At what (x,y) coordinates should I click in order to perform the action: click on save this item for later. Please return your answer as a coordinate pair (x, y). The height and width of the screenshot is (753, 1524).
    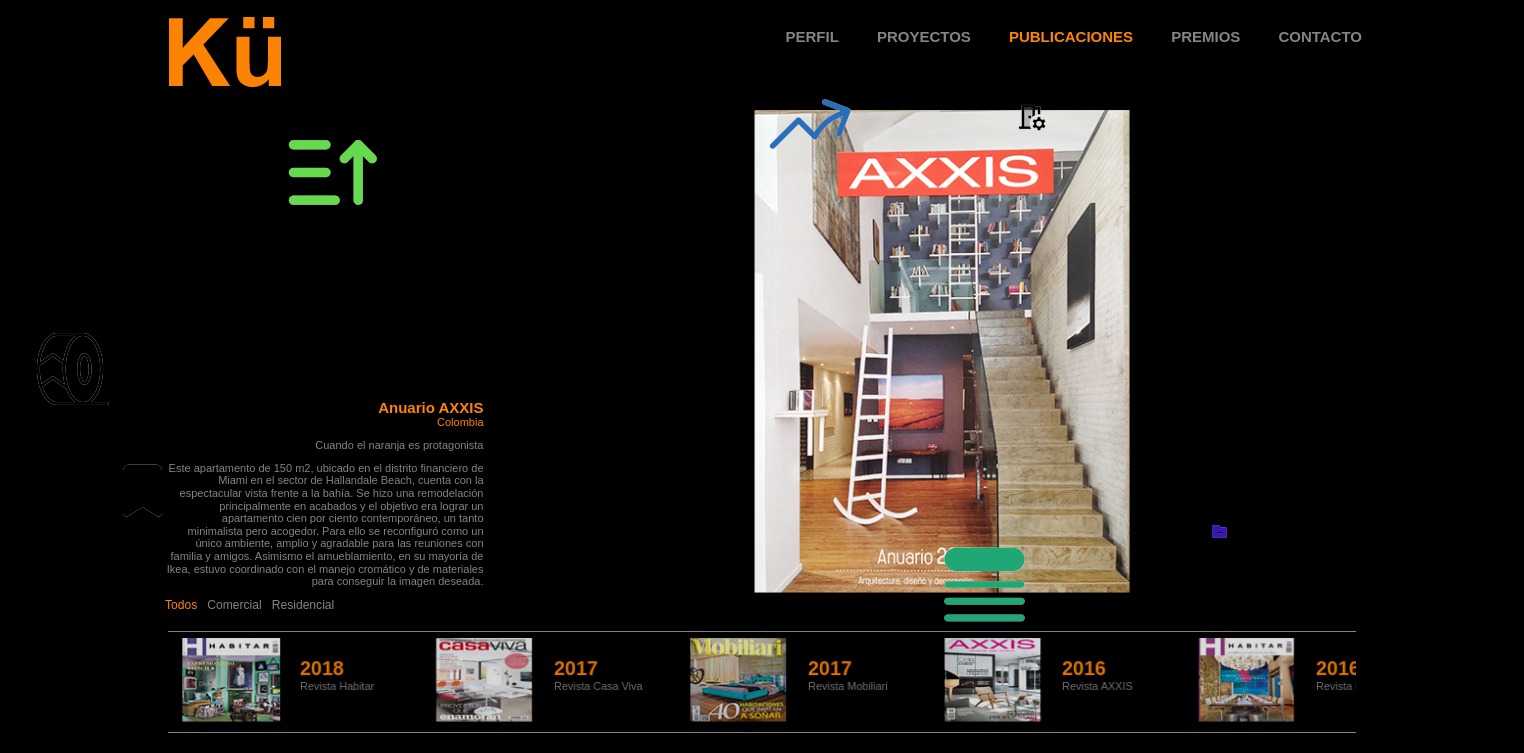
    Looking at the image, I should click on (142, 490).